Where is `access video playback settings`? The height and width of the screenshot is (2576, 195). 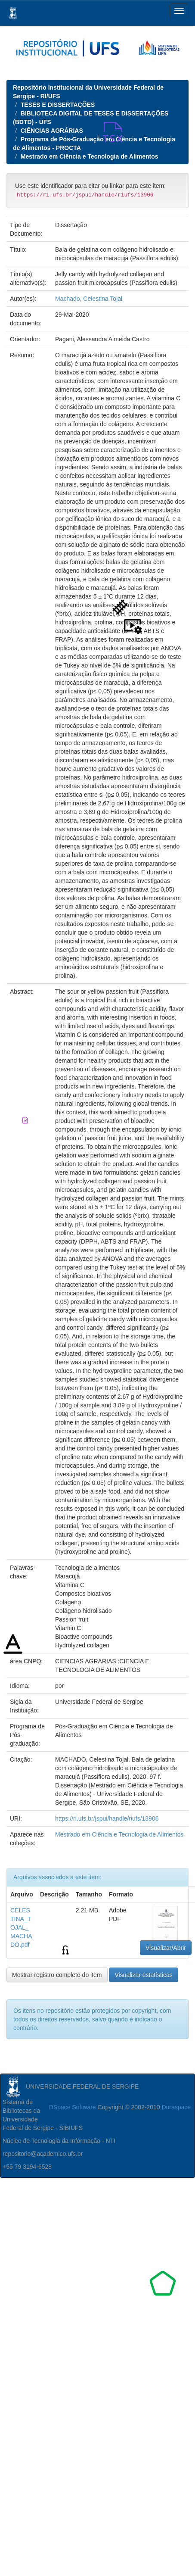 access video playback settings is located at coordinates (133, 625).